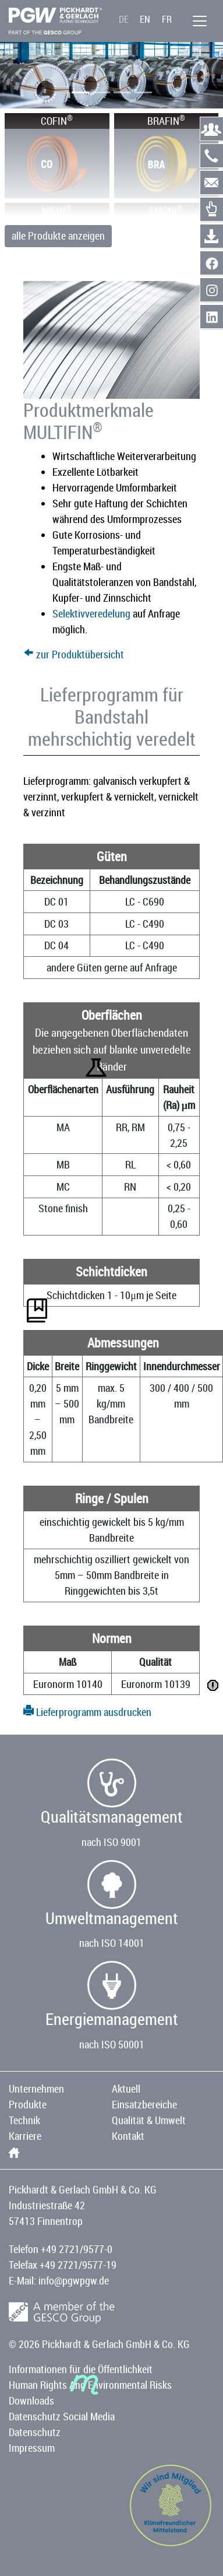 The width and height of the screenshot is (223, 2576). What do you see at coordinates (37, 1310) in the screenshot?
I see `access your bookmarked reading list` at bounding box center [37, 1310].